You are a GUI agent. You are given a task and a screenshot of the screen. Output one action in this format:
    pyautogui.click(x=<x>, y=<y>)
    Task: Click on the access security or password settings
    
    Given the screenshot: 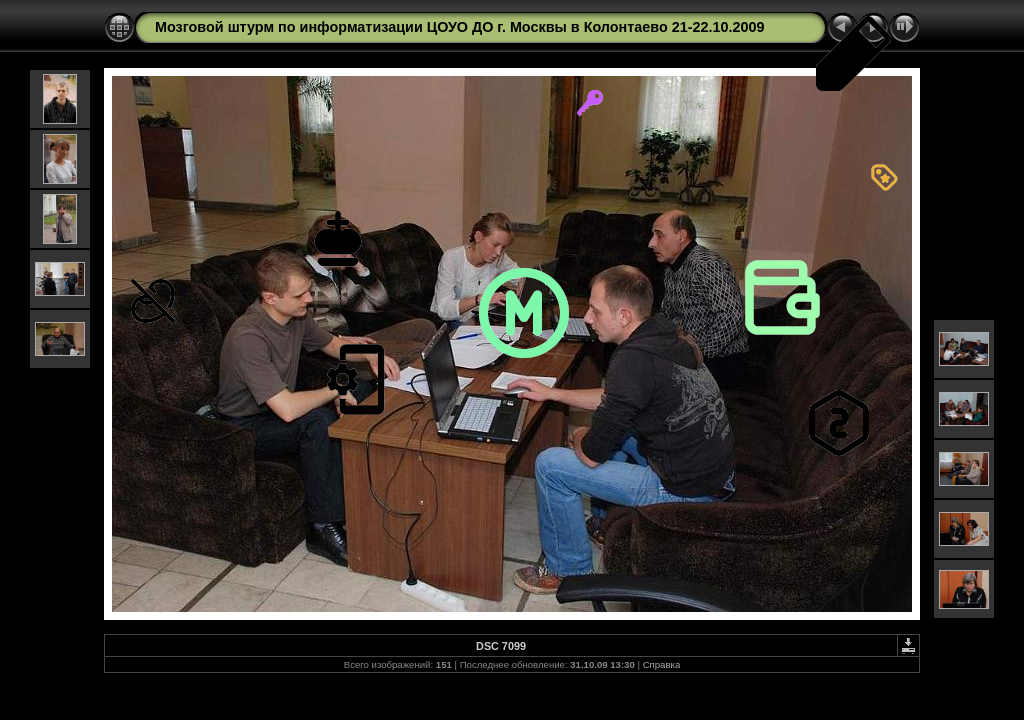 What is the action you would take?
    pyautogui.click(x=590, y=103)
    